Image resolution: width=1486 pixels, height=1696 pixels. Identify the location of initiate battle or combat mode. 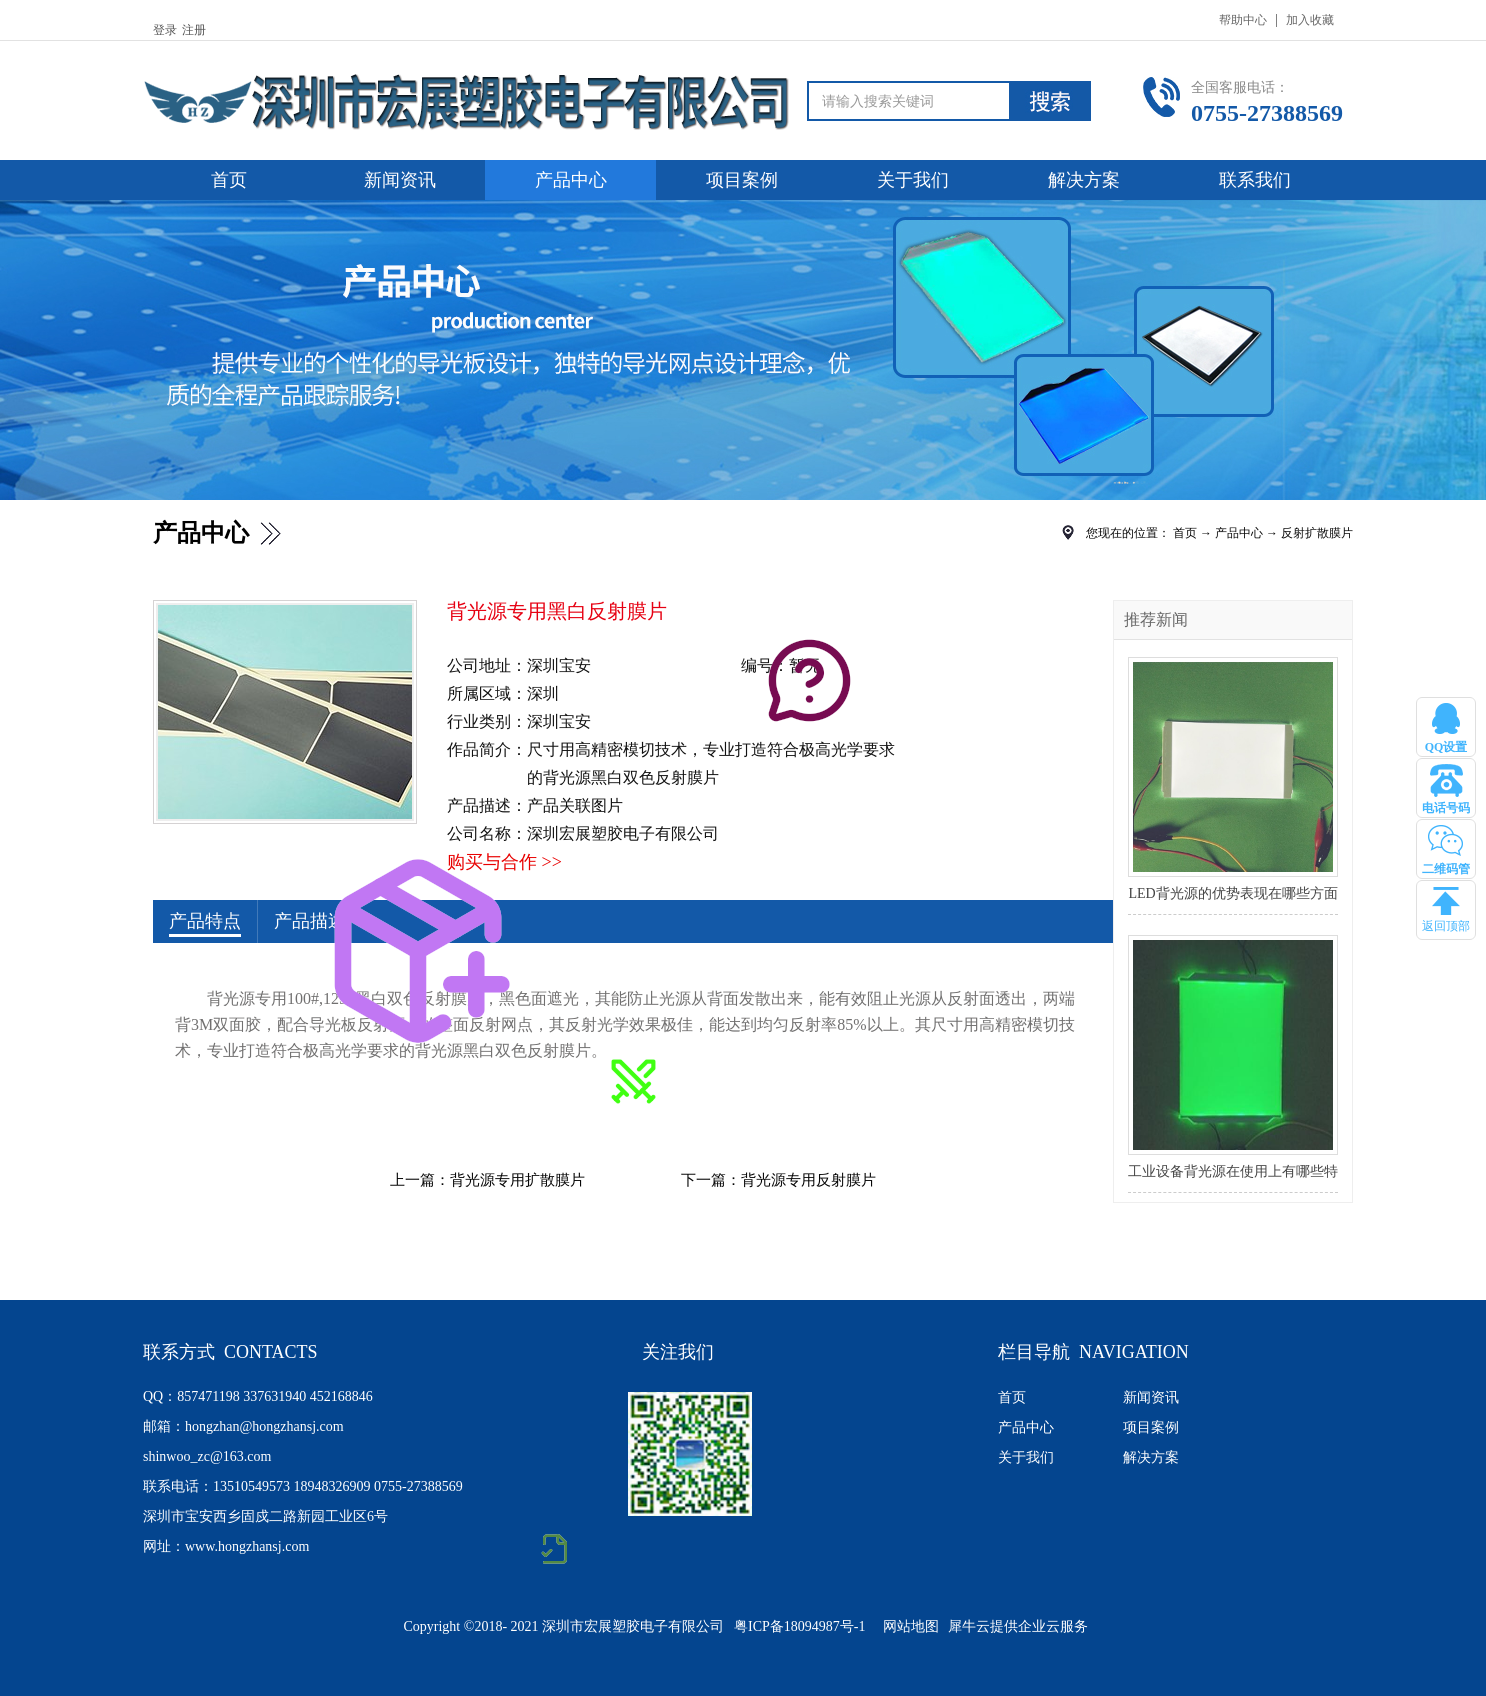
(633, 1081).